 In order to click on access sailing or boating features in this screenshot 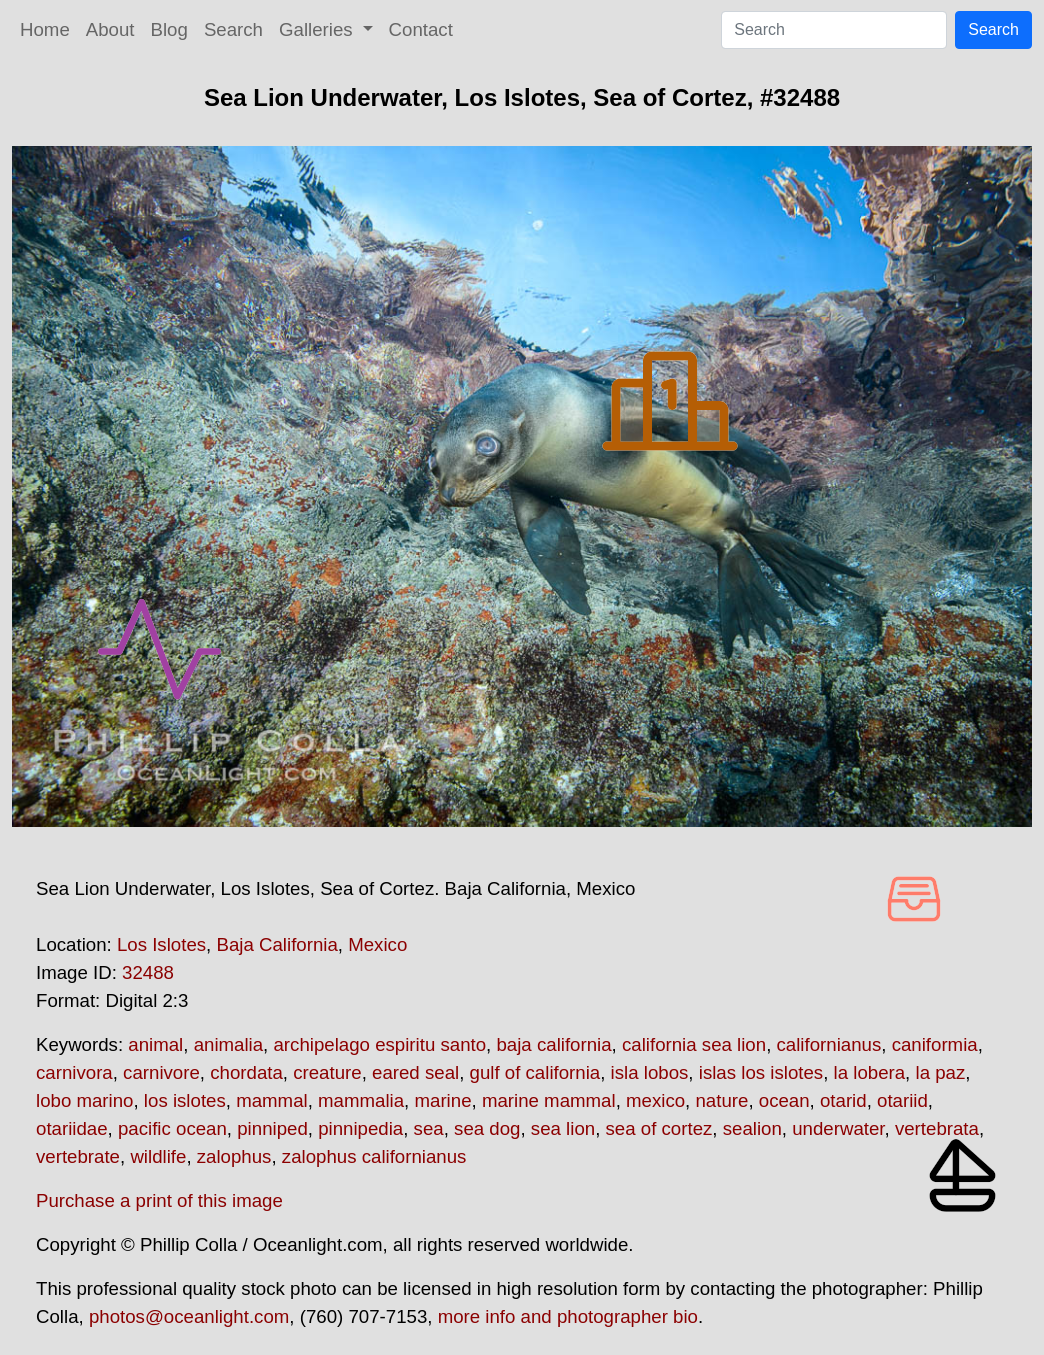, I will do `click(962, 1175)`.